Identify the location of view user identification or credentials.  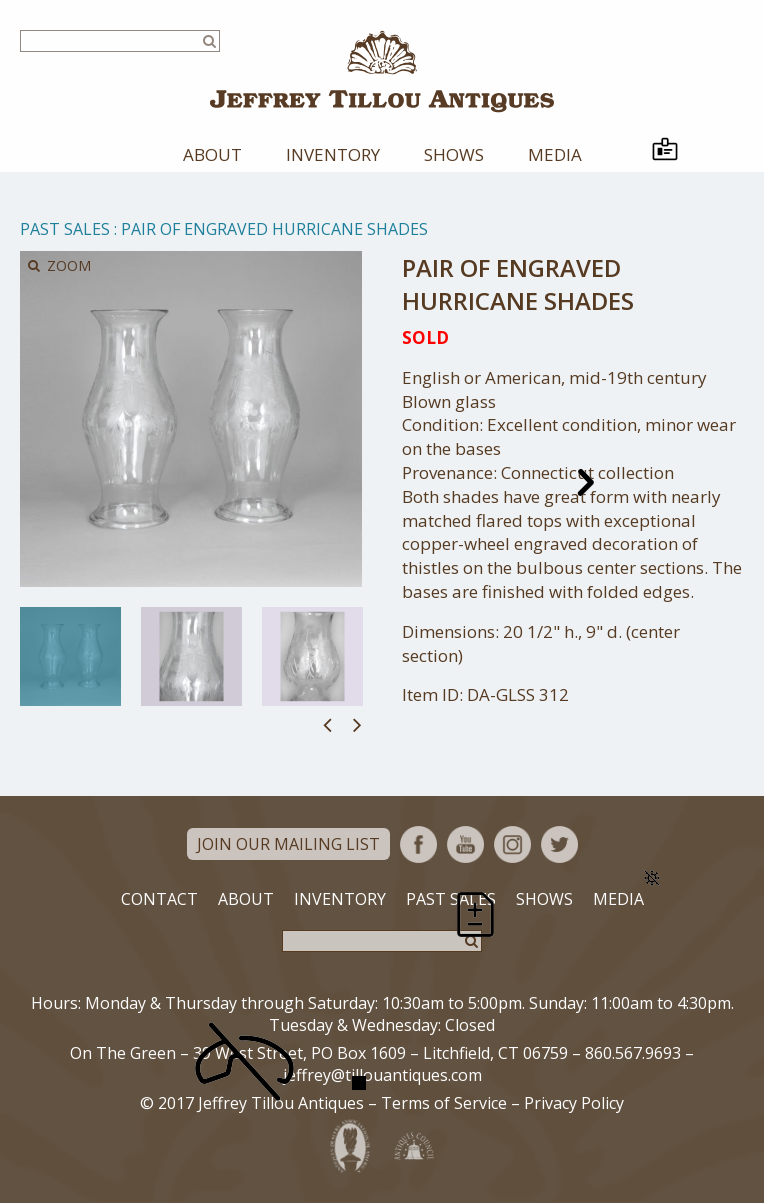
(665, 149).